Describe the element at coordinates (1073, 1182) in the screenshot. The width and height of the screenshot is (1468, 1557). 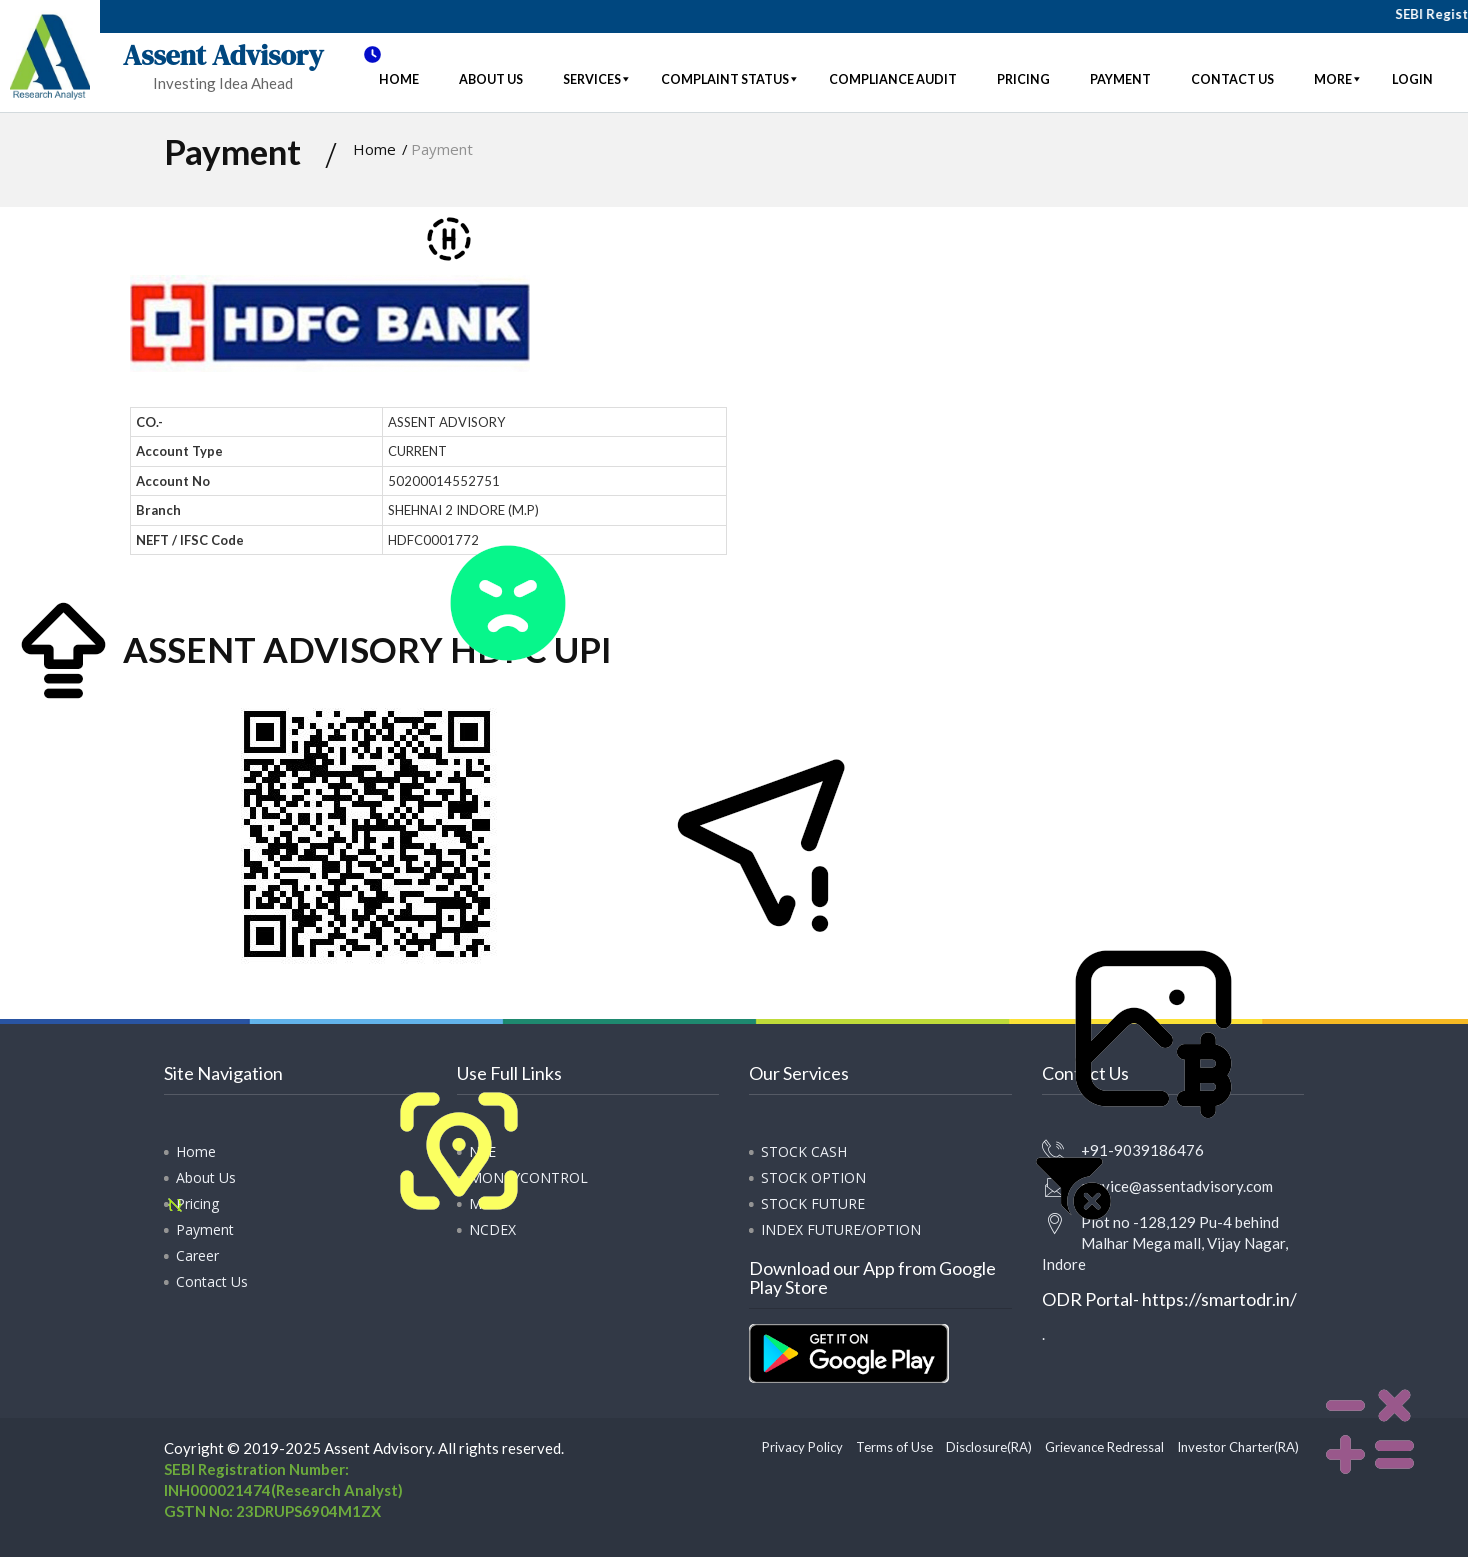
I see `clear all active filters` at that location.